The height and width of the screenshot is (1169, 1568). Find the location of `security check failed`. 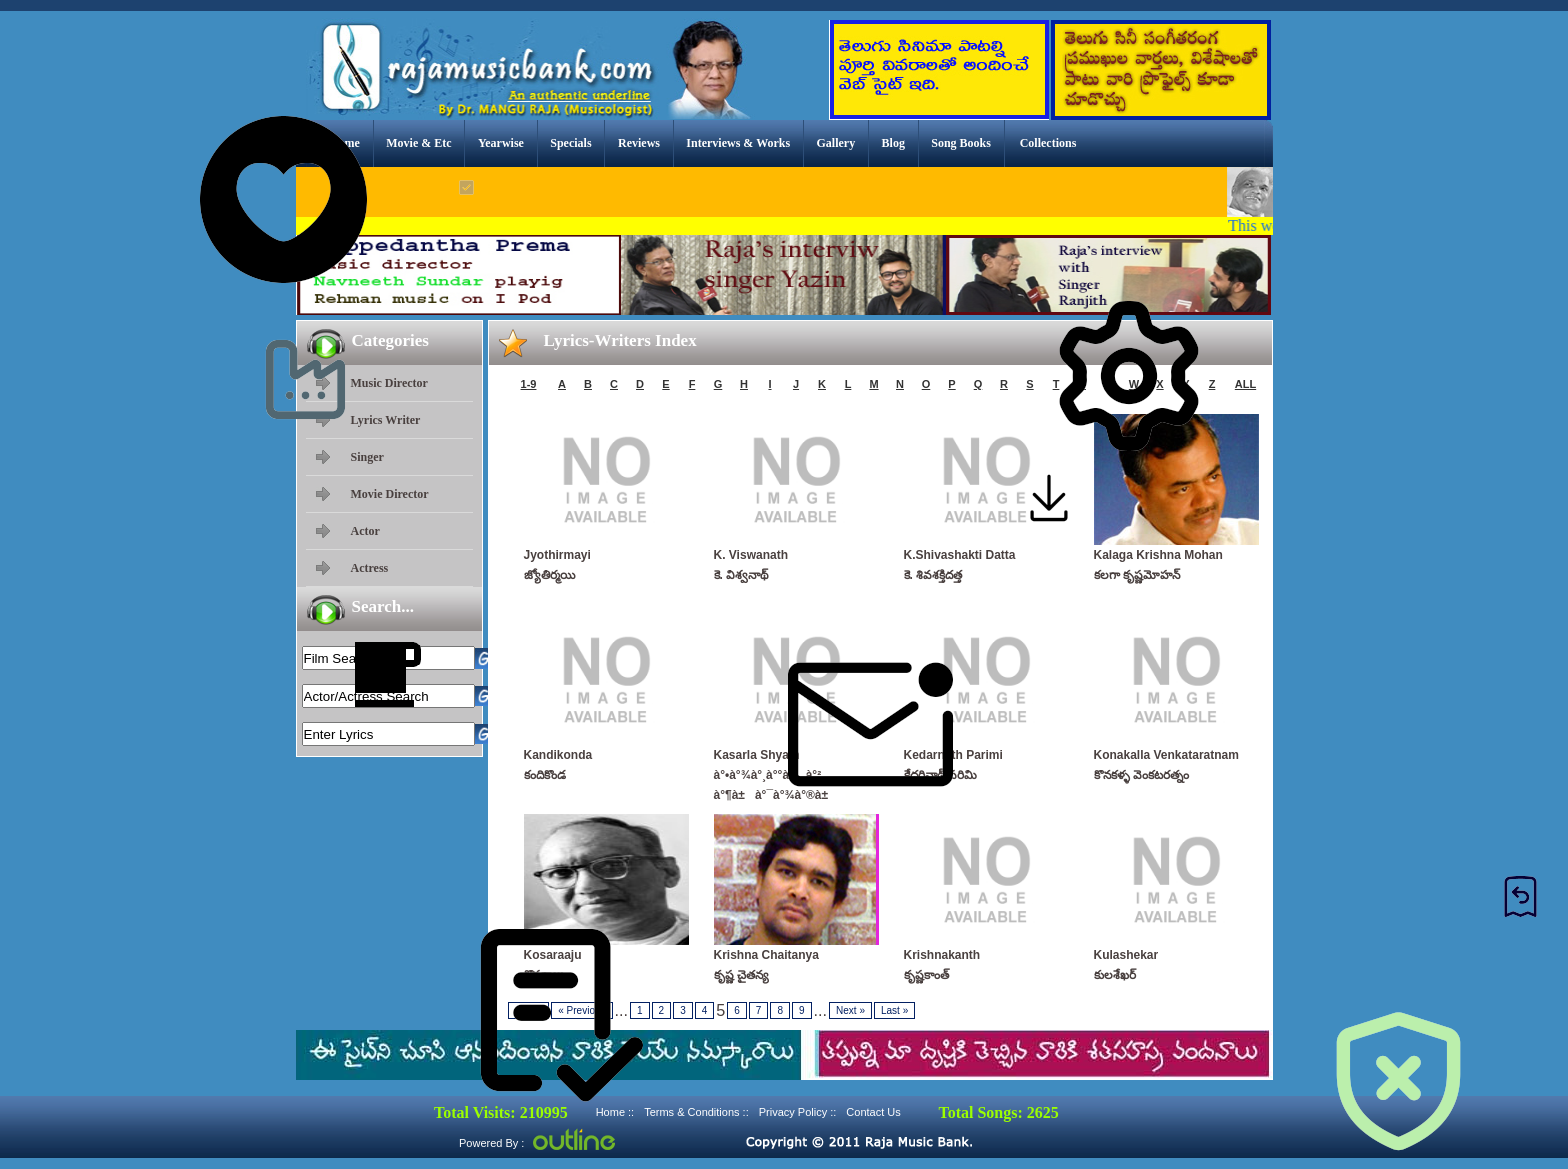

security check failed is located at coordinates (1398, 1082).